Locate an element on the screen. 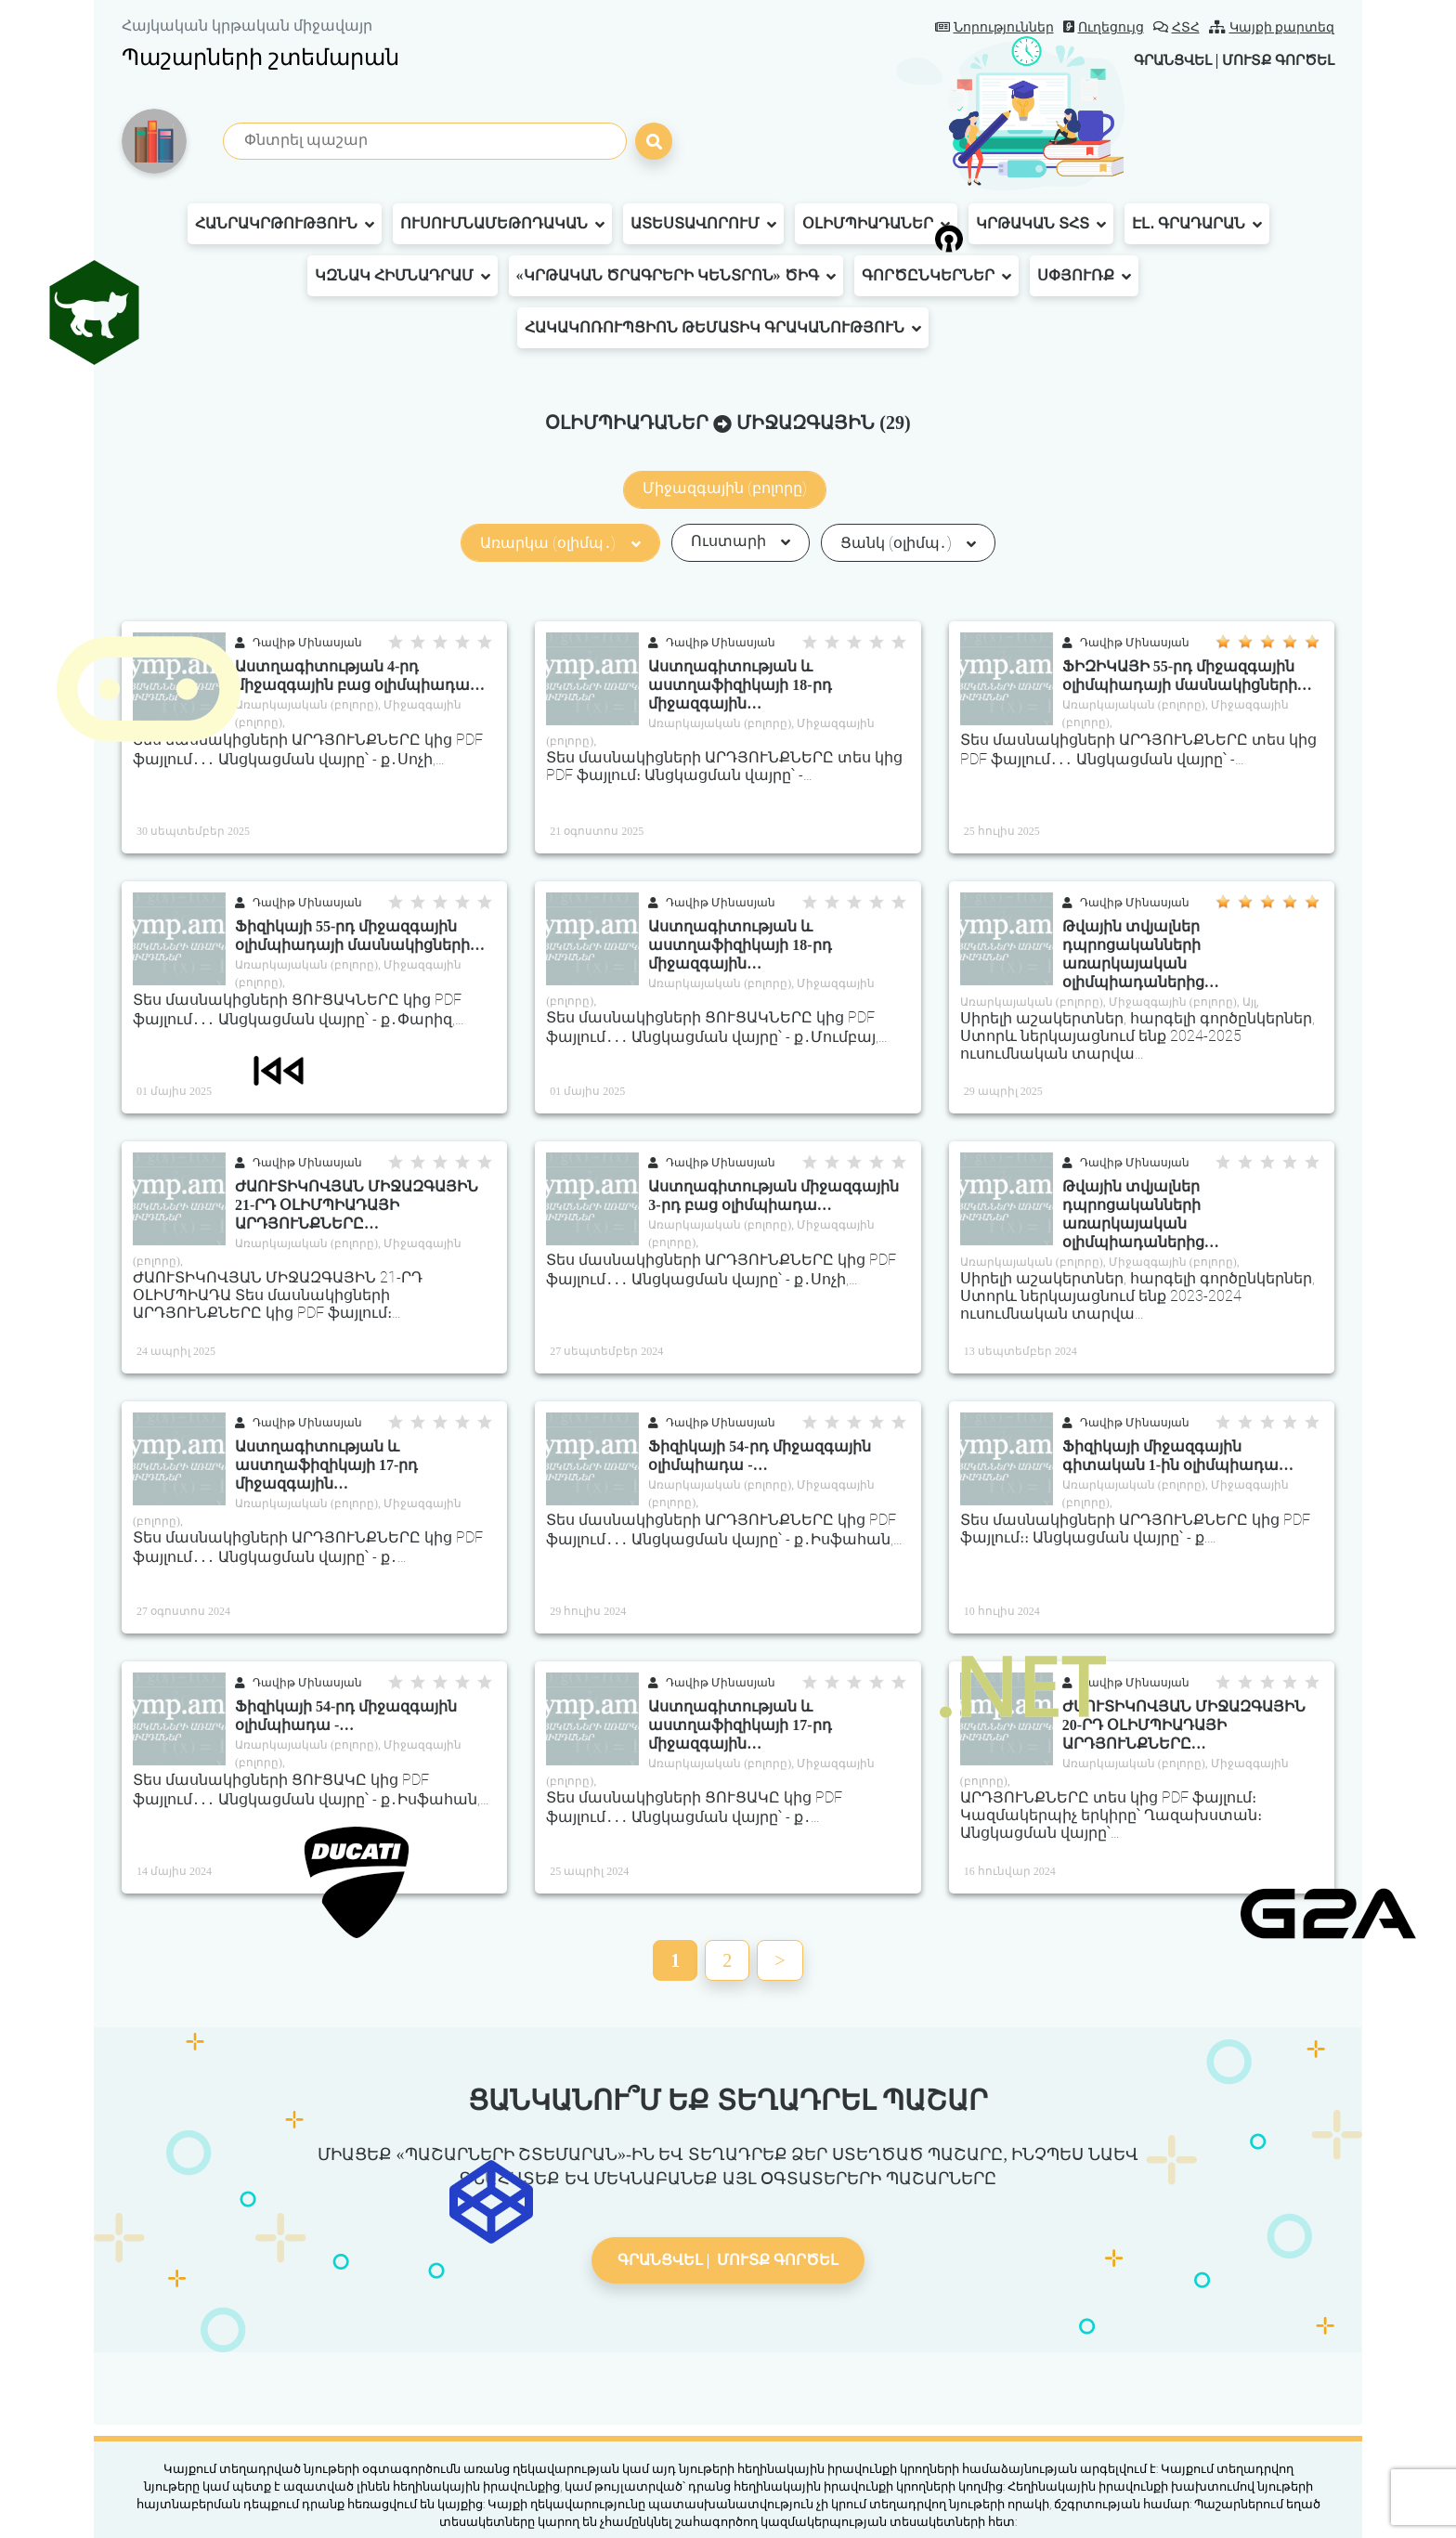 This screenshot has height=2538, width=1456. visit the G2A gaming marketplace is located at coordinates (1328, 1913).